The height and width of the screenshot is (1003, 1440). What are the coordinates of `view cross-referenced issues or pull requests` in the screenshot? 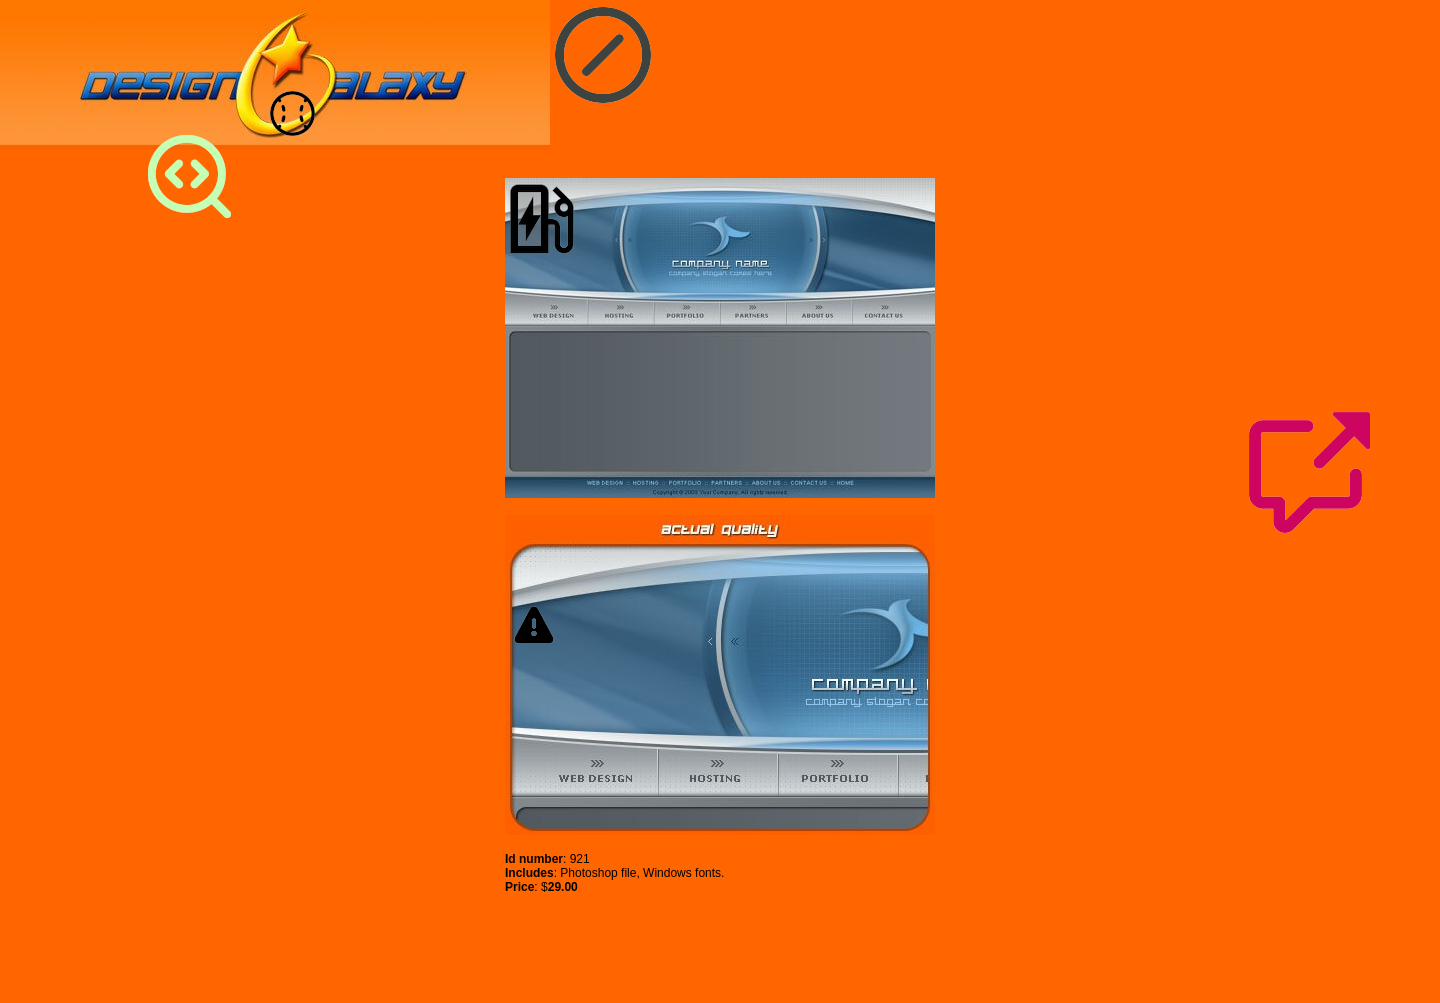 It's located at (1305, 468).